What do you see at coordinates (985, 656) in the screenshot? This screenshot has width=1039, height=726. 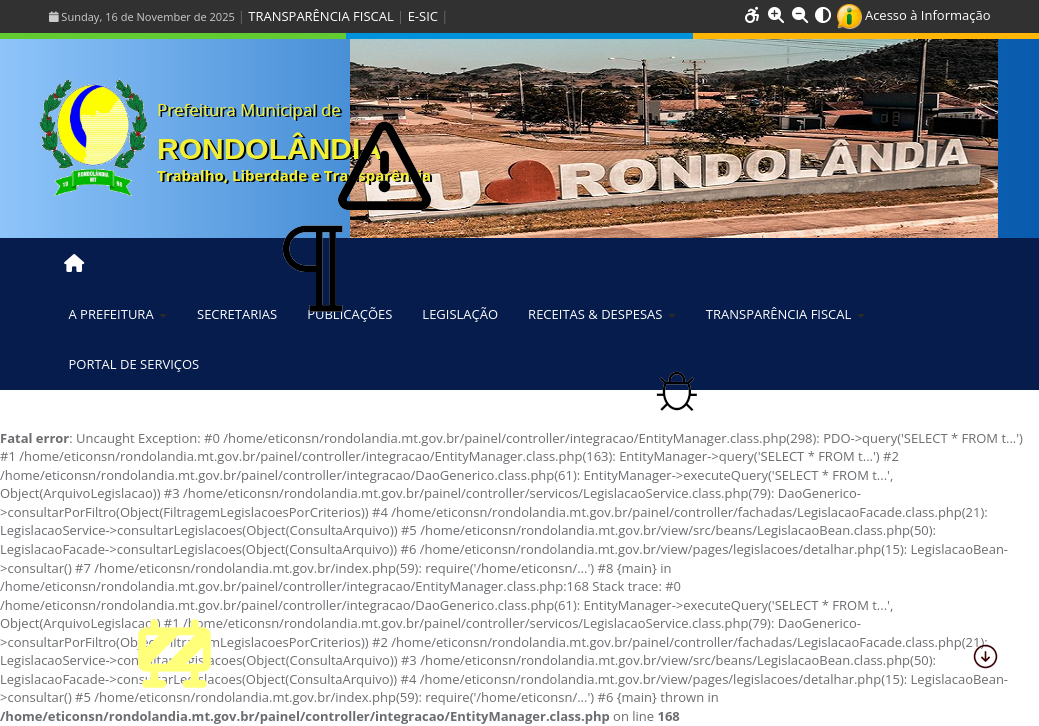 I see `download file or content` at bounding box center [985, 656].